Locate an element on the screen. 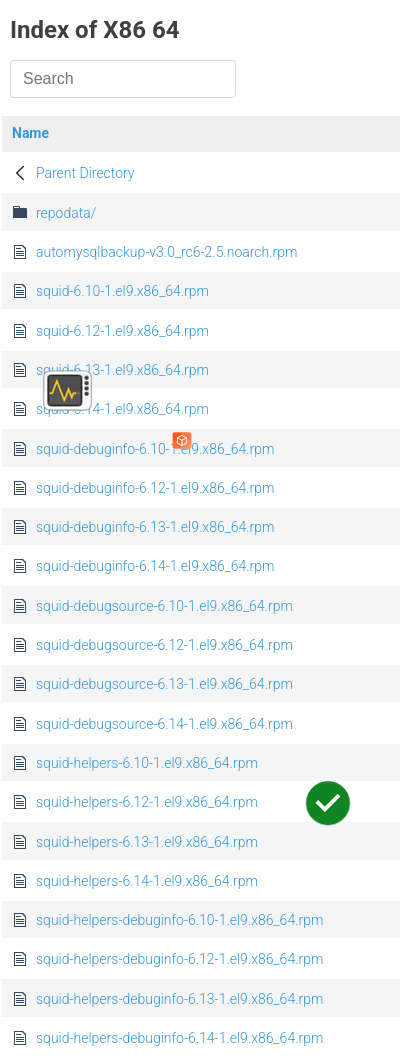  confirm or accept a calculation is located at coordinates (328, 803).